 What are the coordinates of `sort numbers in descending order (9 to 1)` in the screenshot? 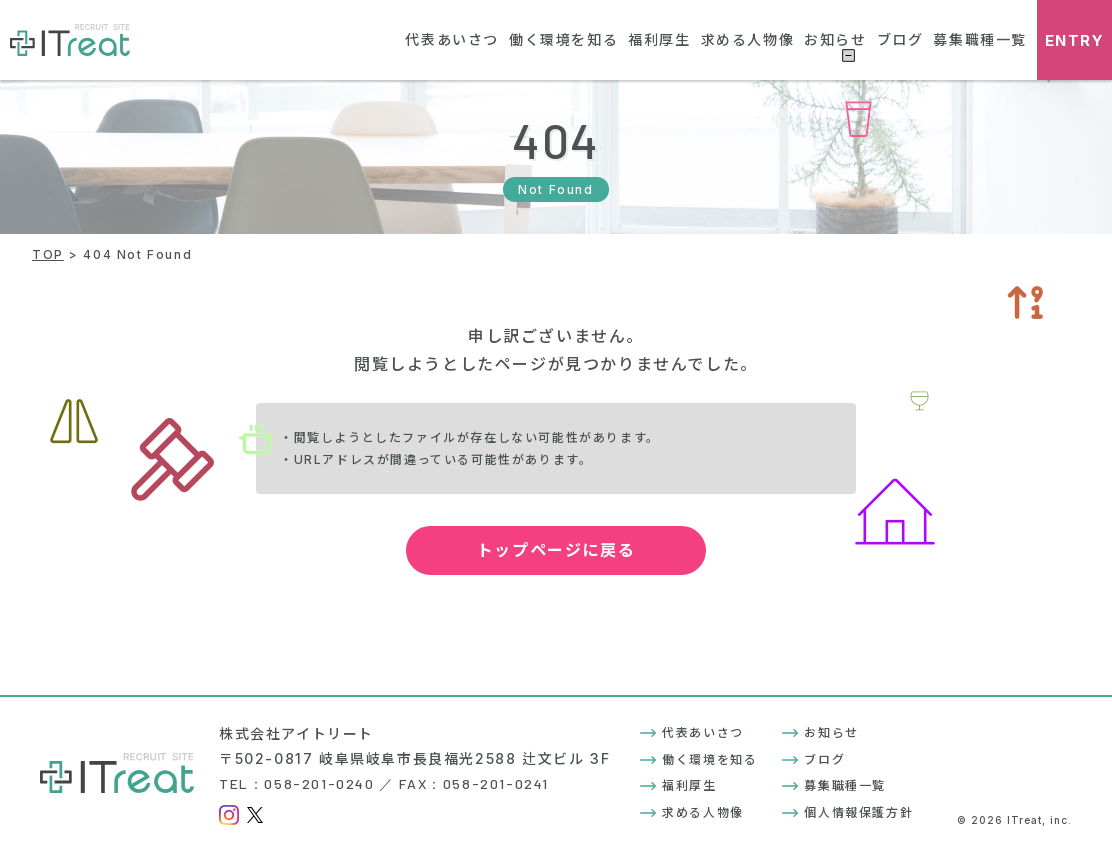 It's located at (1026, 302).